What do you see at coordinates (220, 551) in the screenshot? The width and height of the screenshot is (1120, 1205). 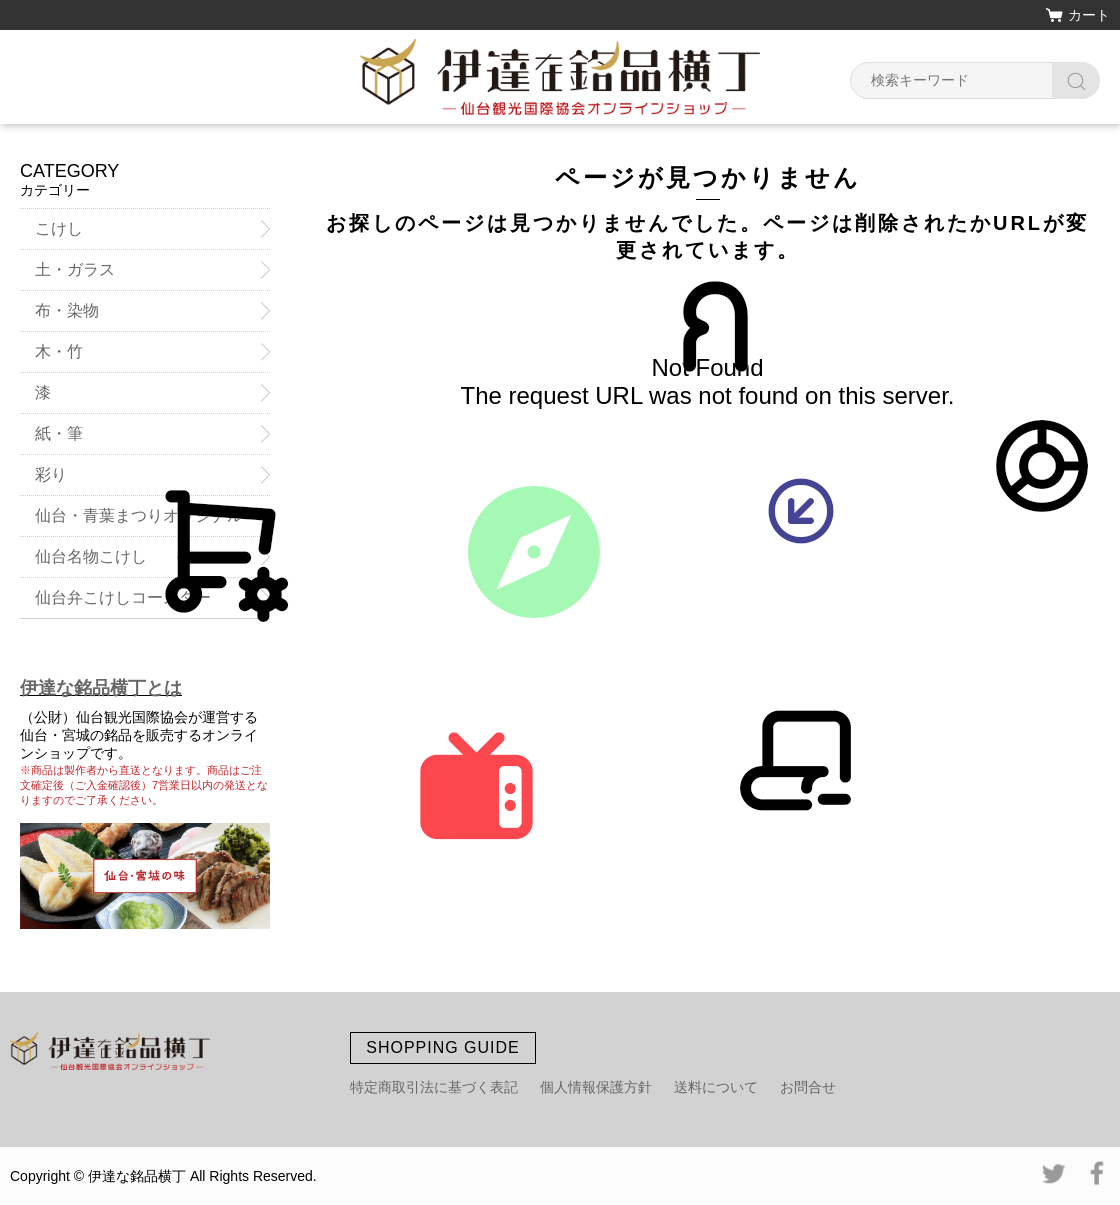 I see `access shopping cart settings` at bounding box center [220, 551].